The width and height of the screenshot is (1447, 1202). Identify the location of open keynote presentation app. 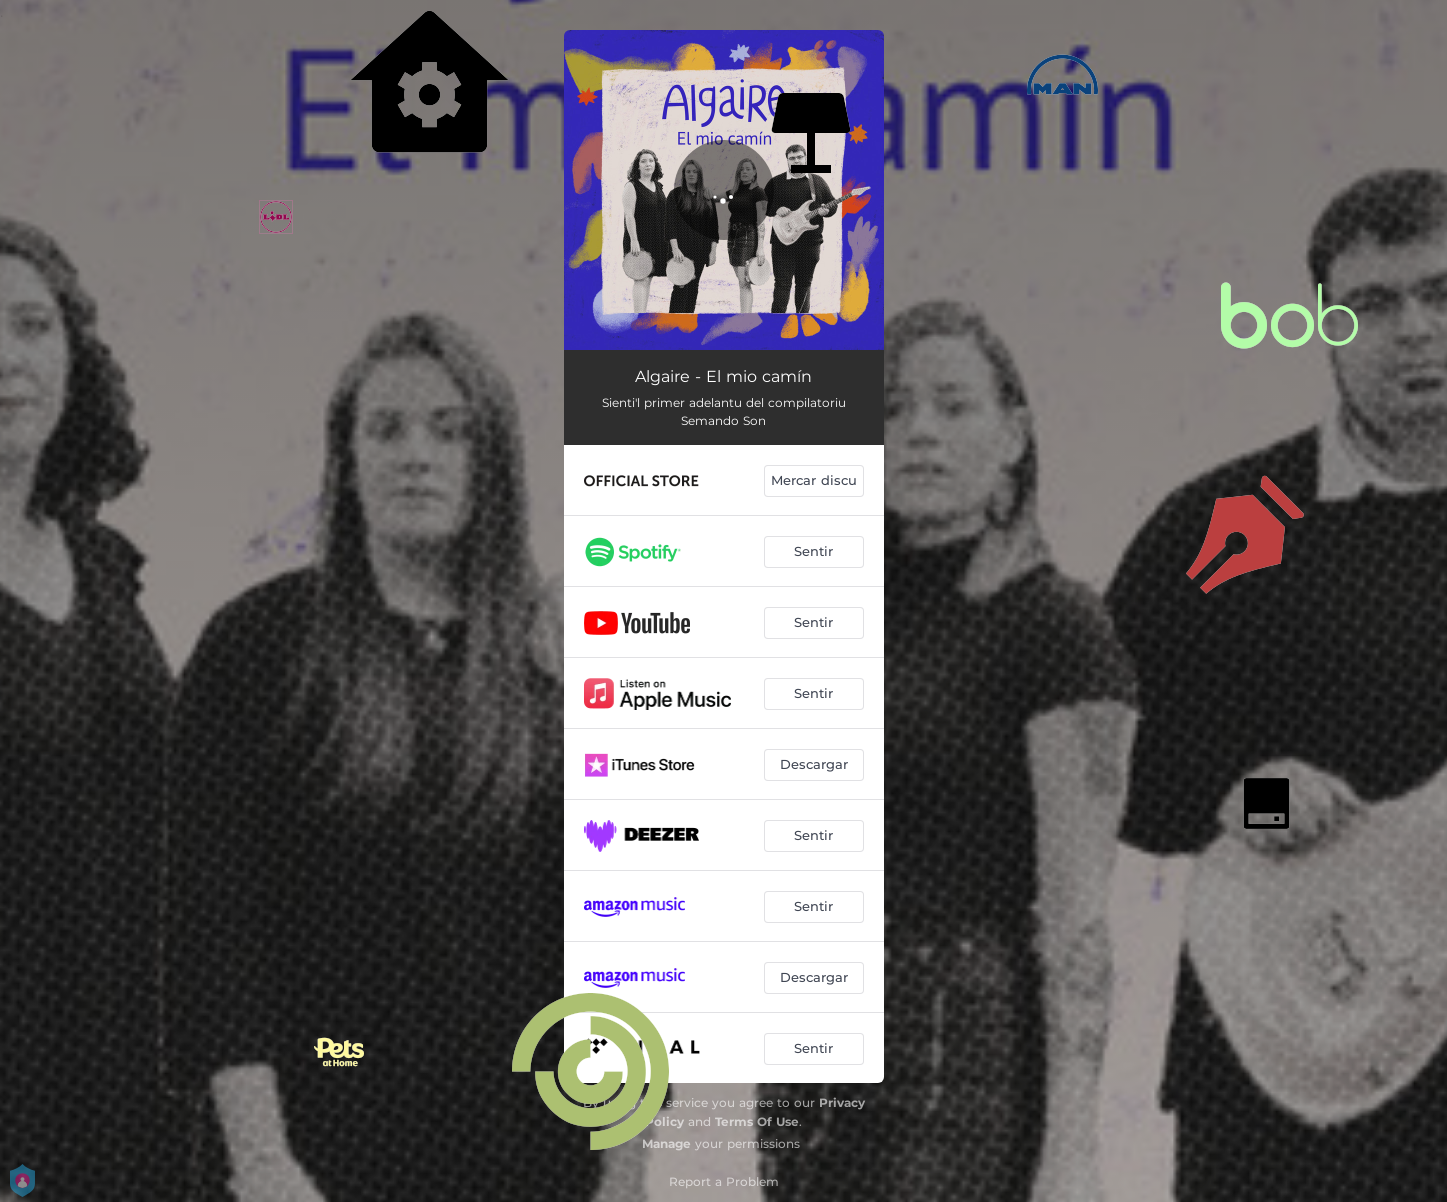
(811, 133).